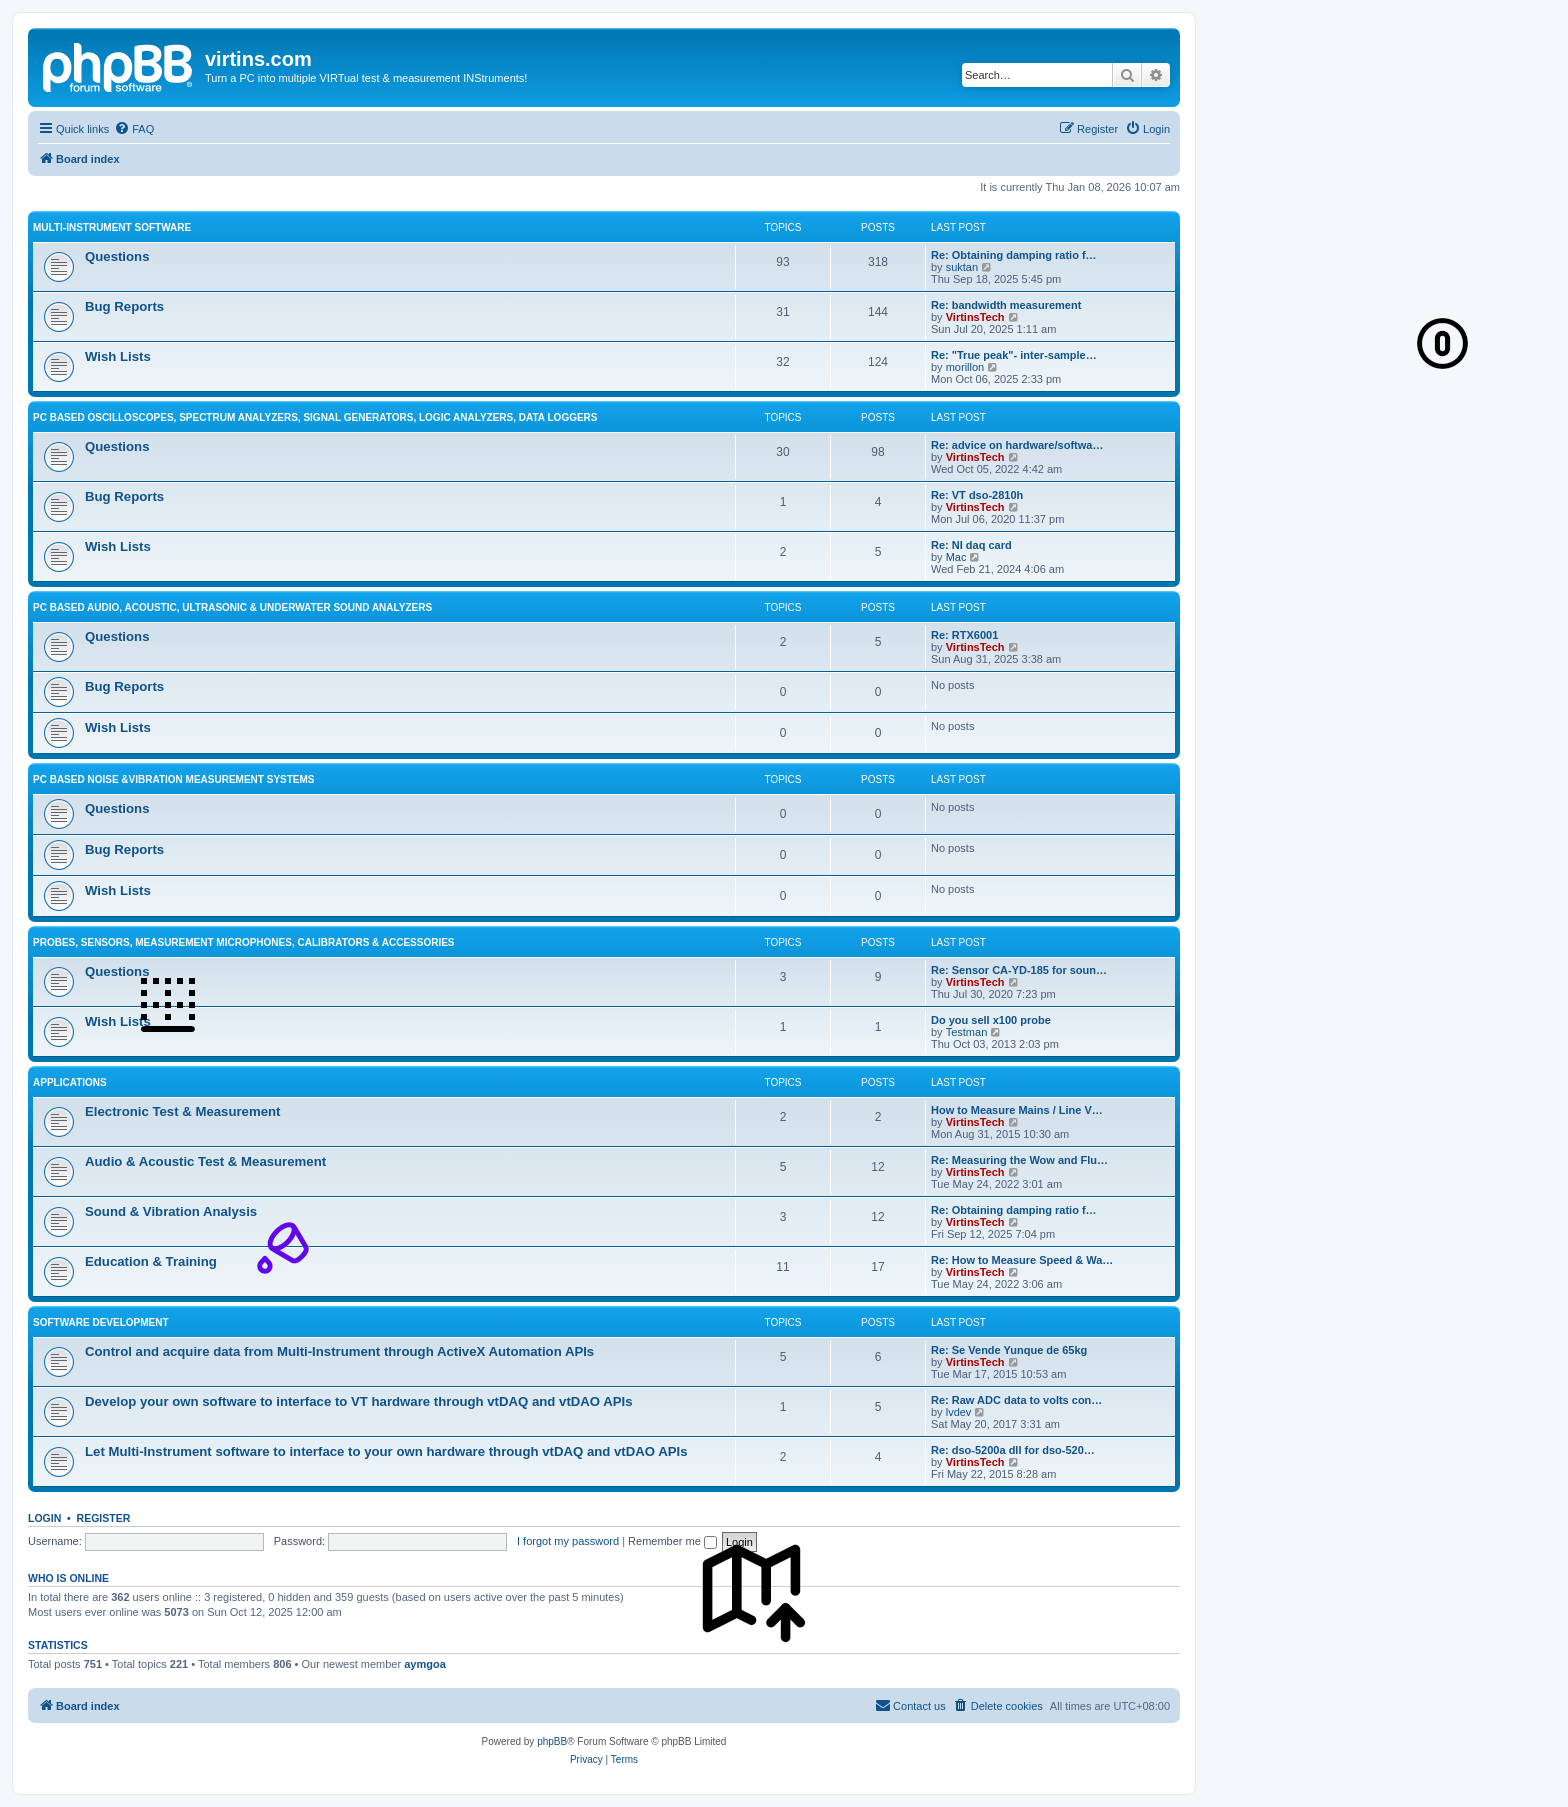 This screenshot has height=1807, width=1568. I want to click on upload or share your current map location, so click(751, 1588).